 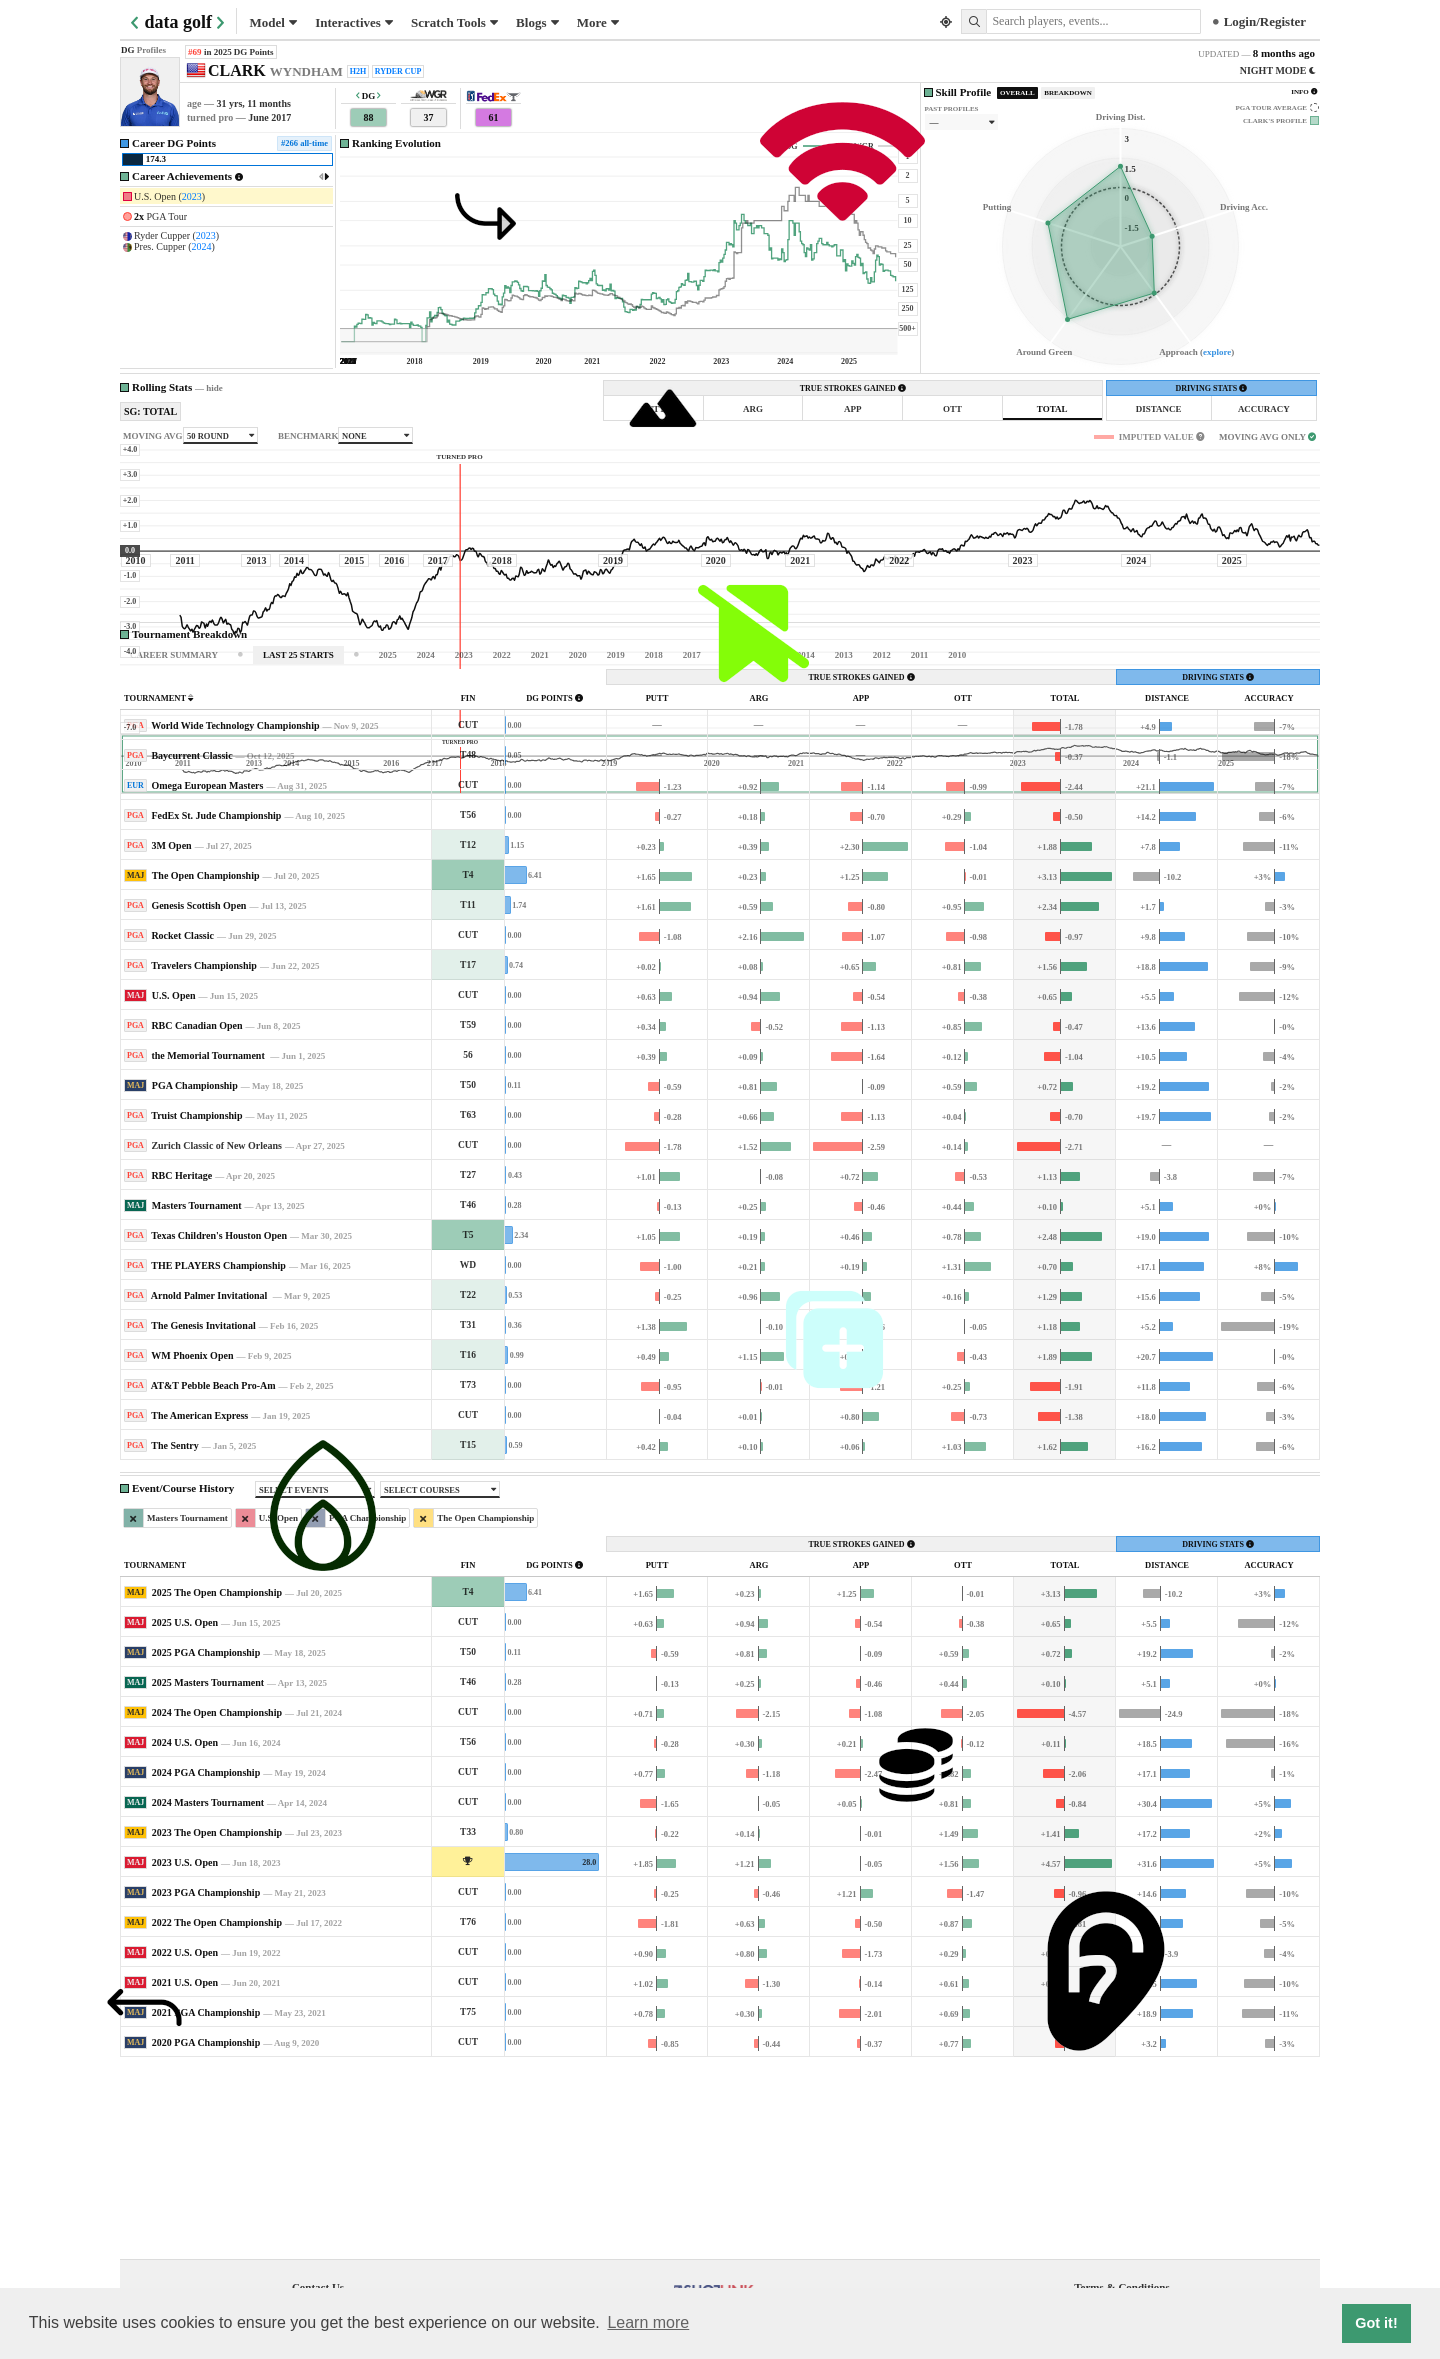 What do you see at coordinates (753, 633) in the screenshot?
I see `remove from saved bookmarks` at bounding box center [753, 633].